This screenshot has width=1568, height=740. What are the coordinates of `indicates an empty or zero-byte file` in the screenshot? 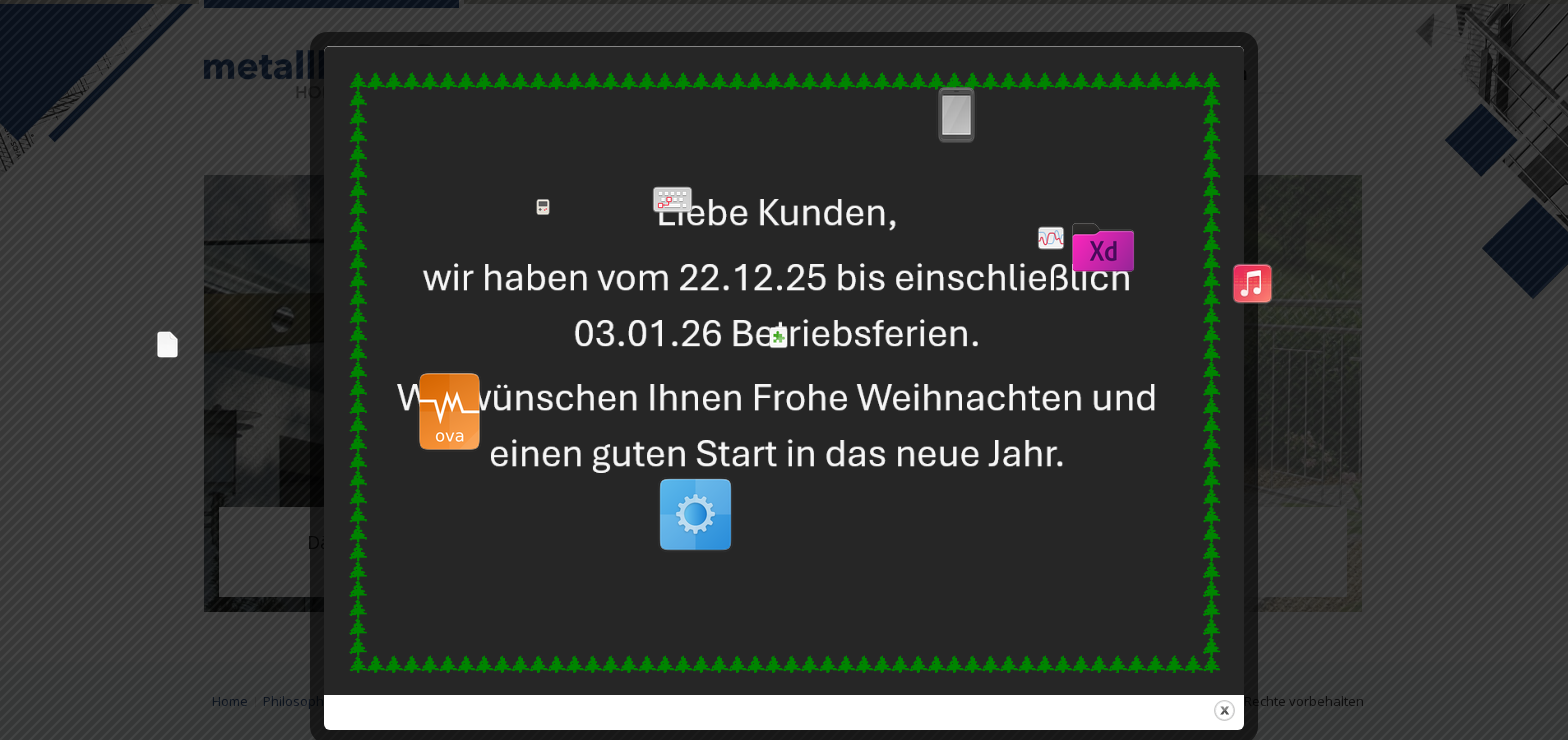 It's located at (167, 344).